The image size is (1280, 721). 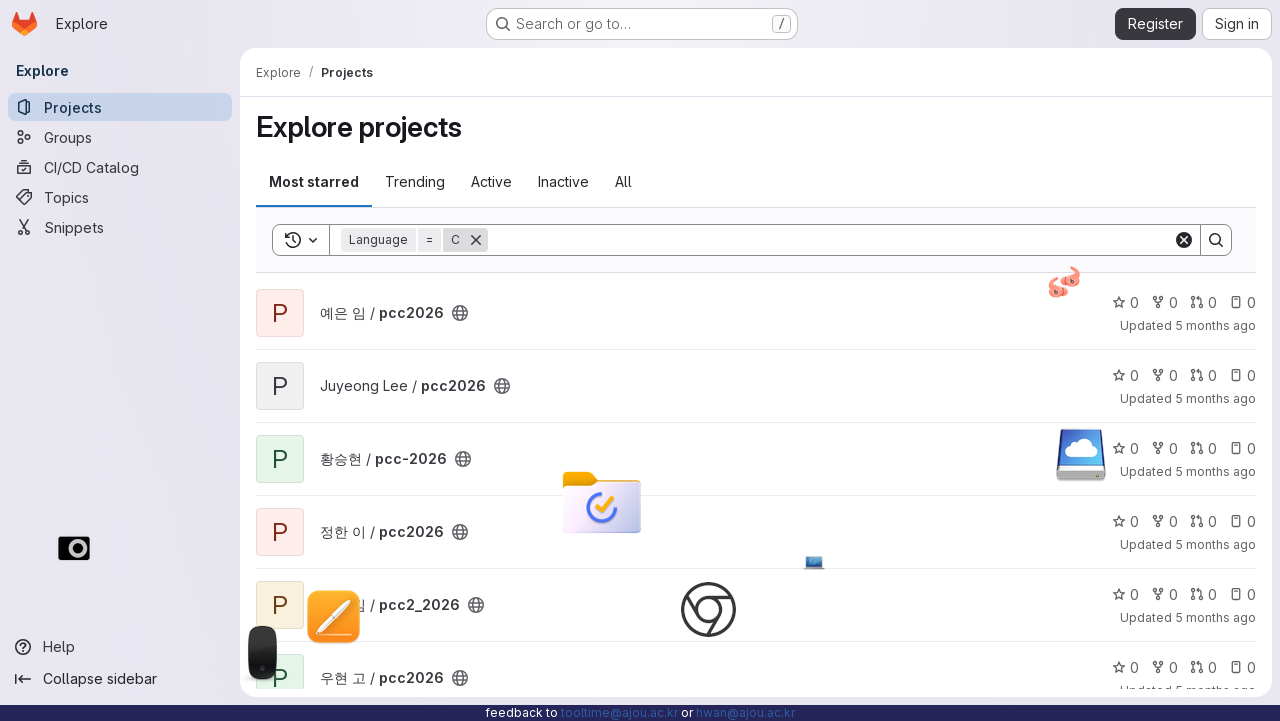 What do you see at coordinates (601, 504) in the screenshot?
I see `open ticktick tasks folder` at bounding box center [601, 504].